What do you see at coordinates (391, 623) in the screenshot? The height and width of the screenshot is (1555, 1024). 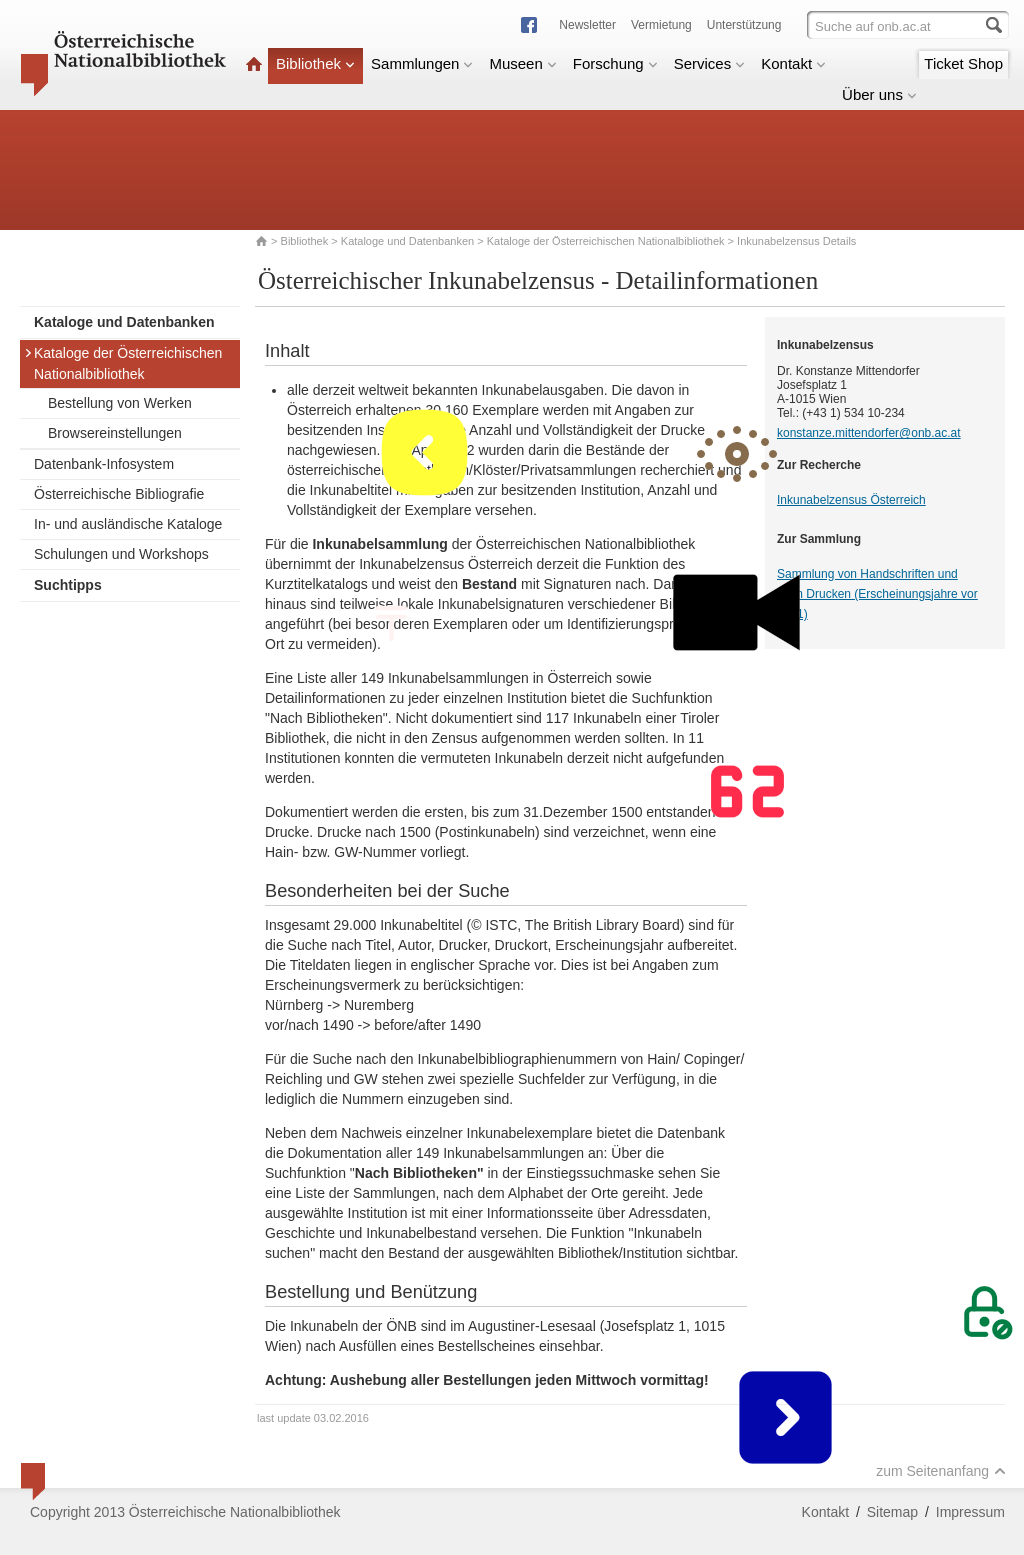 I see `indicates kazakhstani tenge currency` at bounding box center [391, 623].